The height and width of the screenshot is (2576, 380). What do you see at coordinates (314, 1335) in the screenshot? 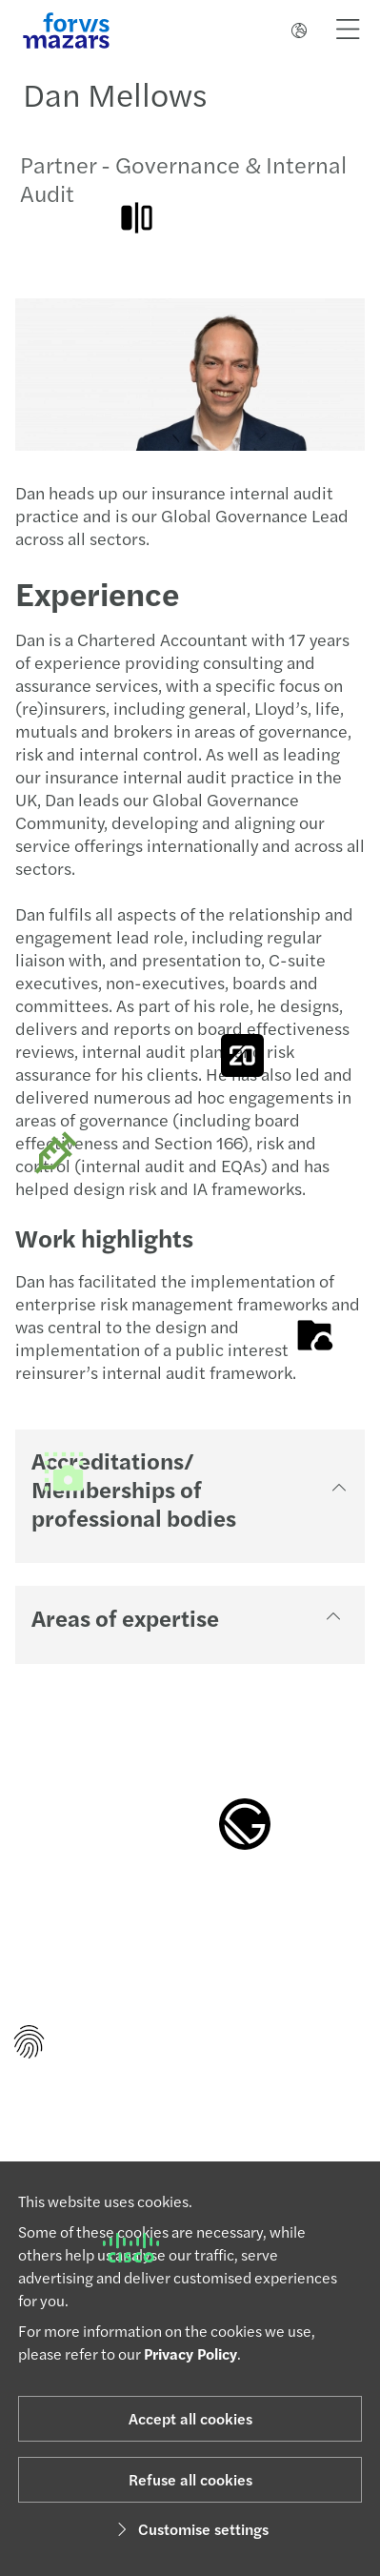
I see `access cloud storage folder` at bounding box center [314, 1335].